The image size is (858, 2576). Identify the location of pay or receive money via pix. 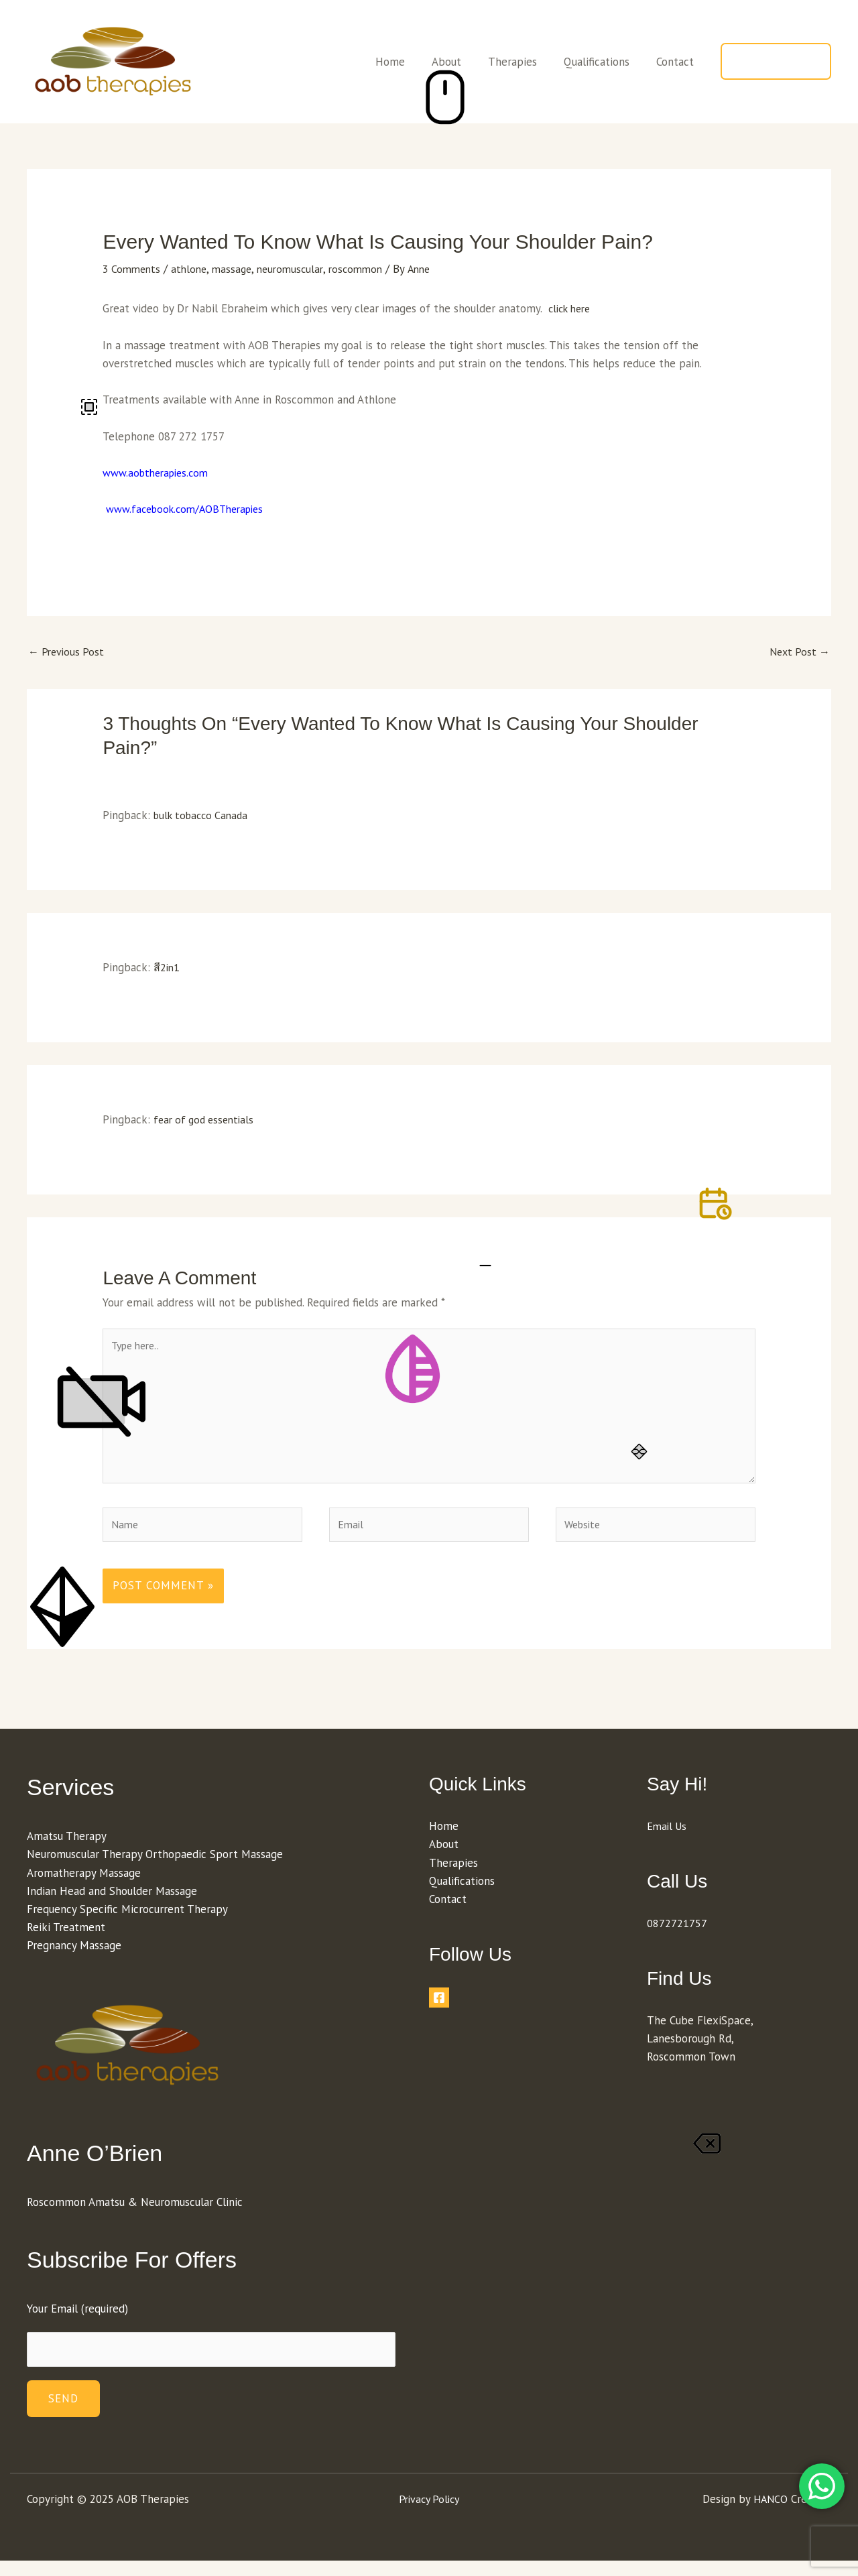
(639, 1451).